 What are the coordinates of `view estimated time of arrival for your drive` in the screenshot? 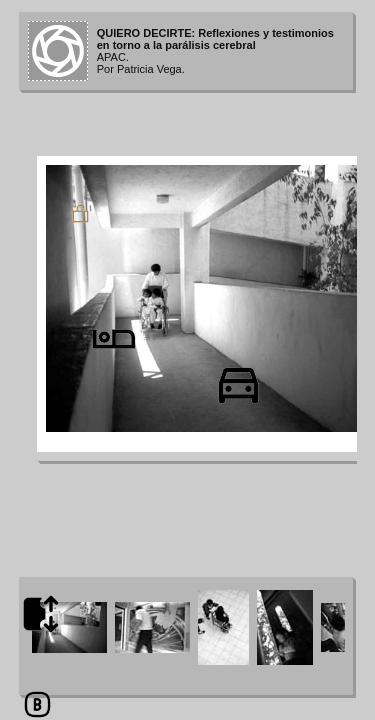 It's located at (238, 385).